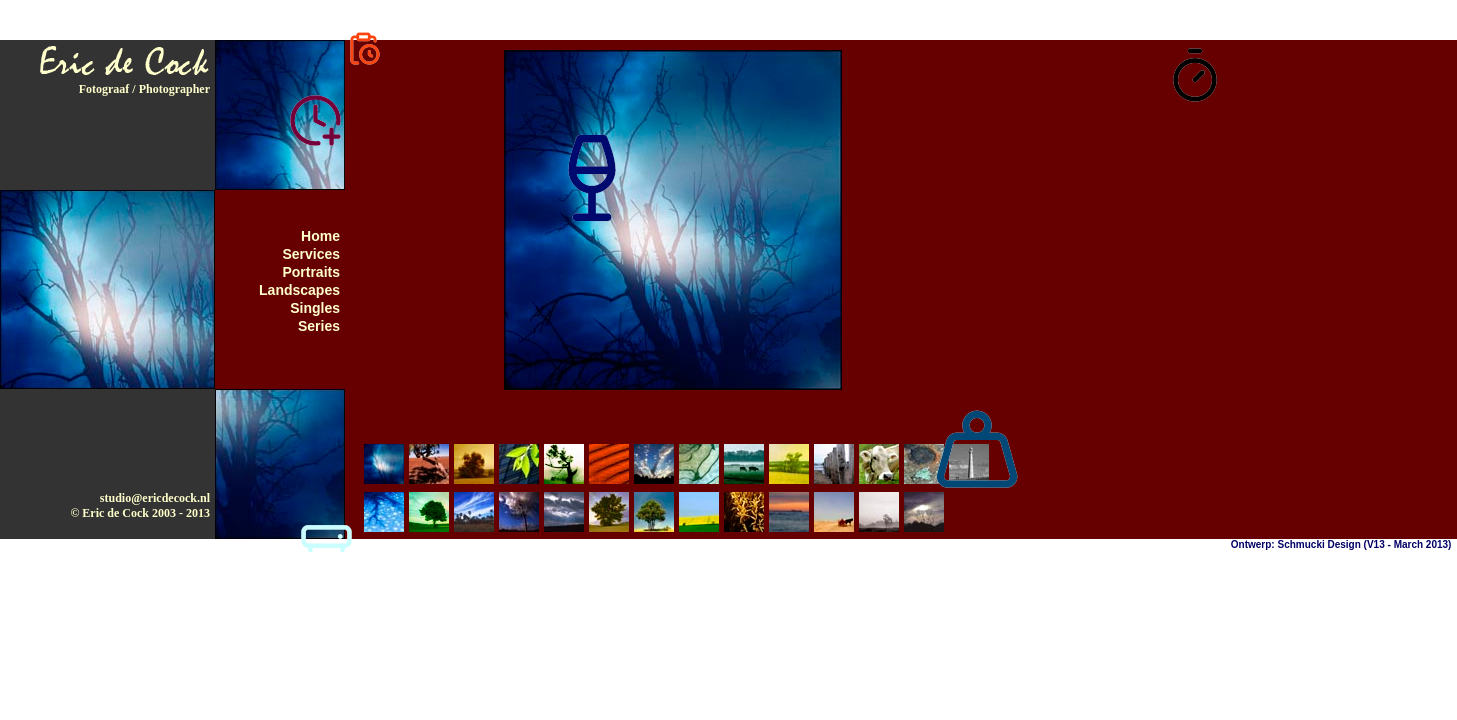  What do you see at coordinates (363, 48) in the screenshot?
I see `view clipboard history` at bounding box center [363, 48].